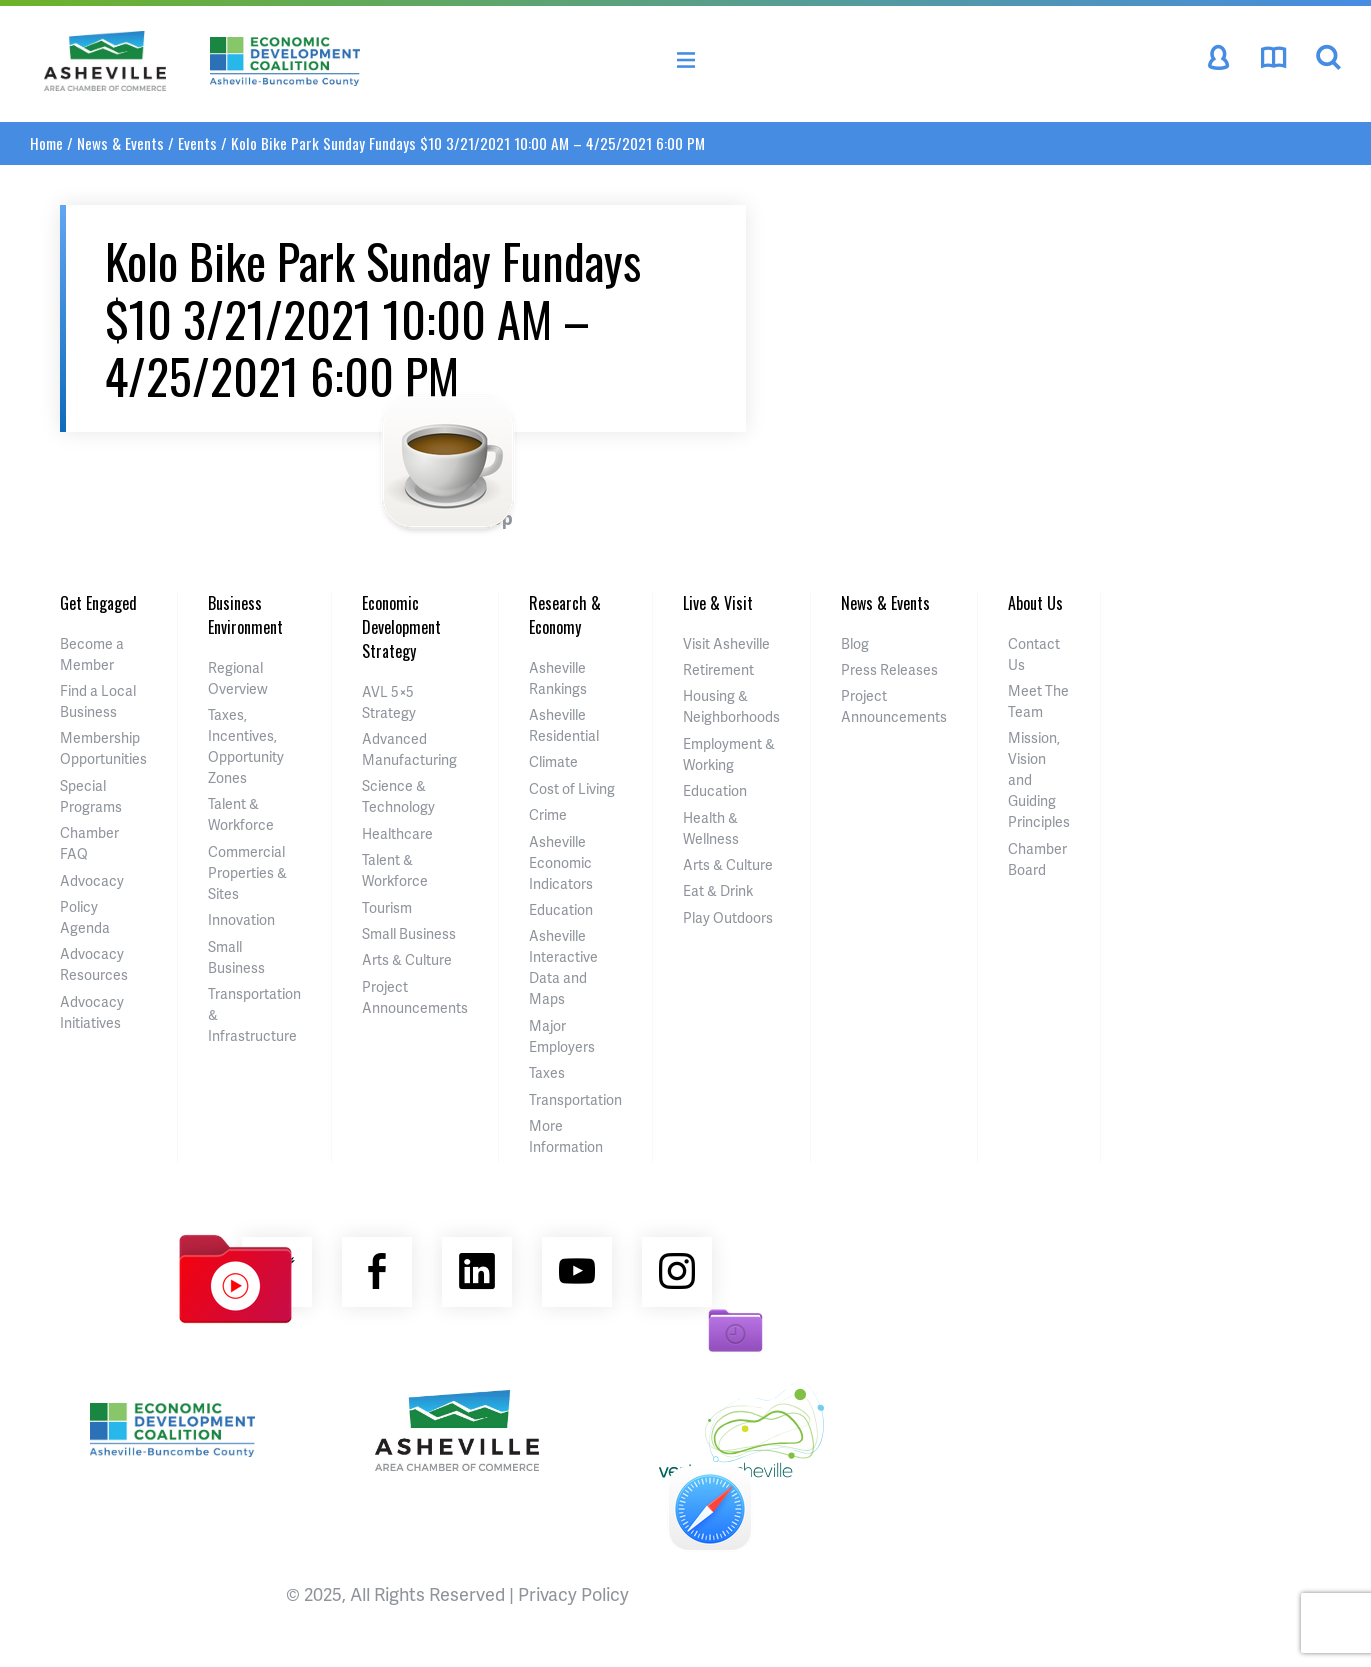 The width and height of the screenshot is (1371, 1667). What do you see at coordinates (735, 1330) in the screenshot?
I see `access temporary files folder` at bounding box center [735, 1330].